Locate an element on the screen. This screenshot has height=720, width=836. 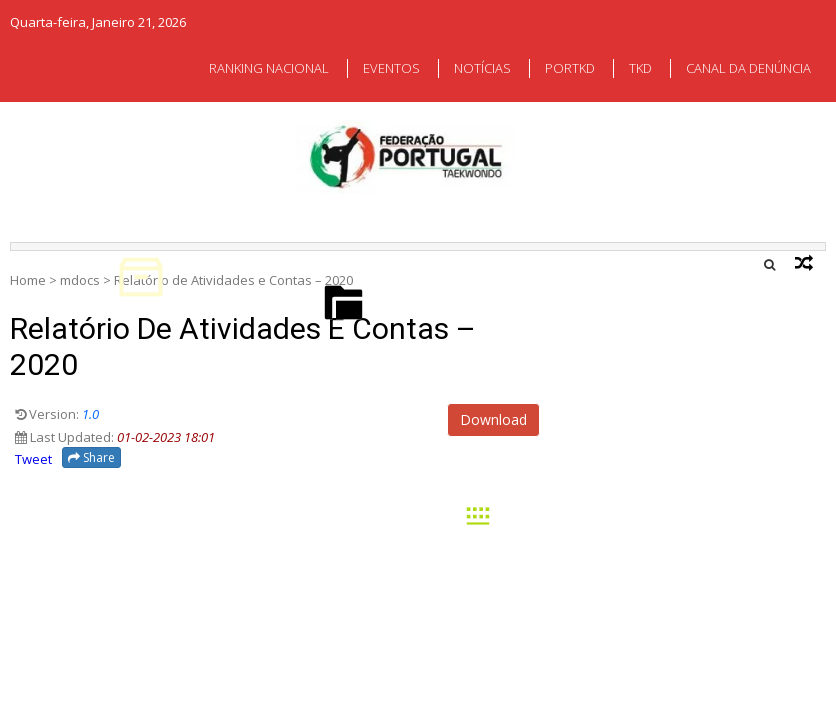
open the on-screen keyboard is located at coordinates (478, 516).